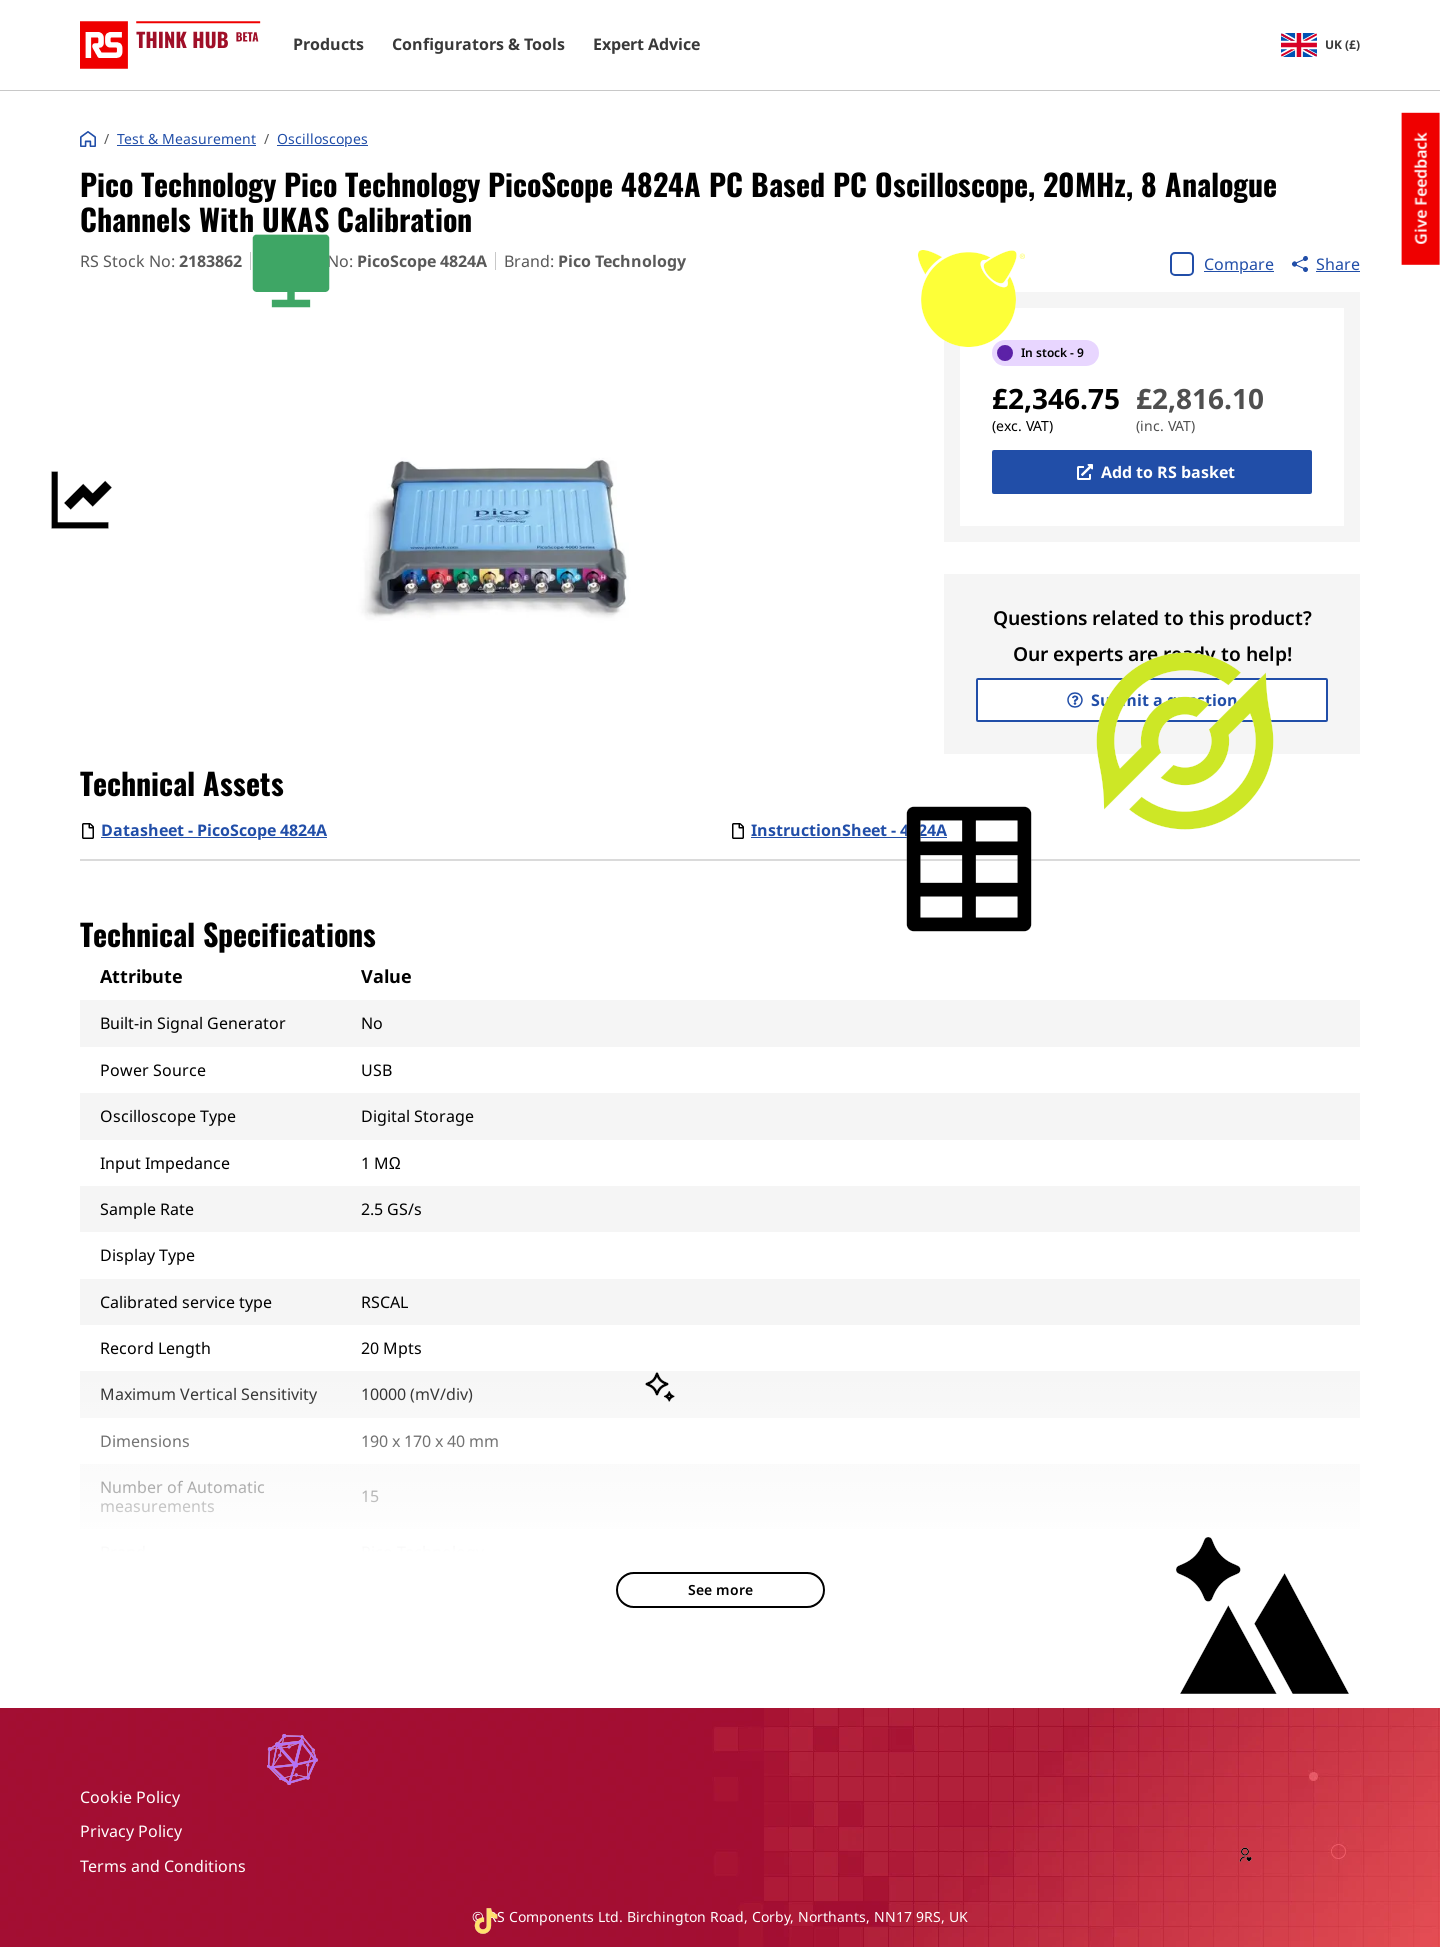 The image size is (1440, 1947). I want to click on launch honor of kings game, so click(1185, 741).